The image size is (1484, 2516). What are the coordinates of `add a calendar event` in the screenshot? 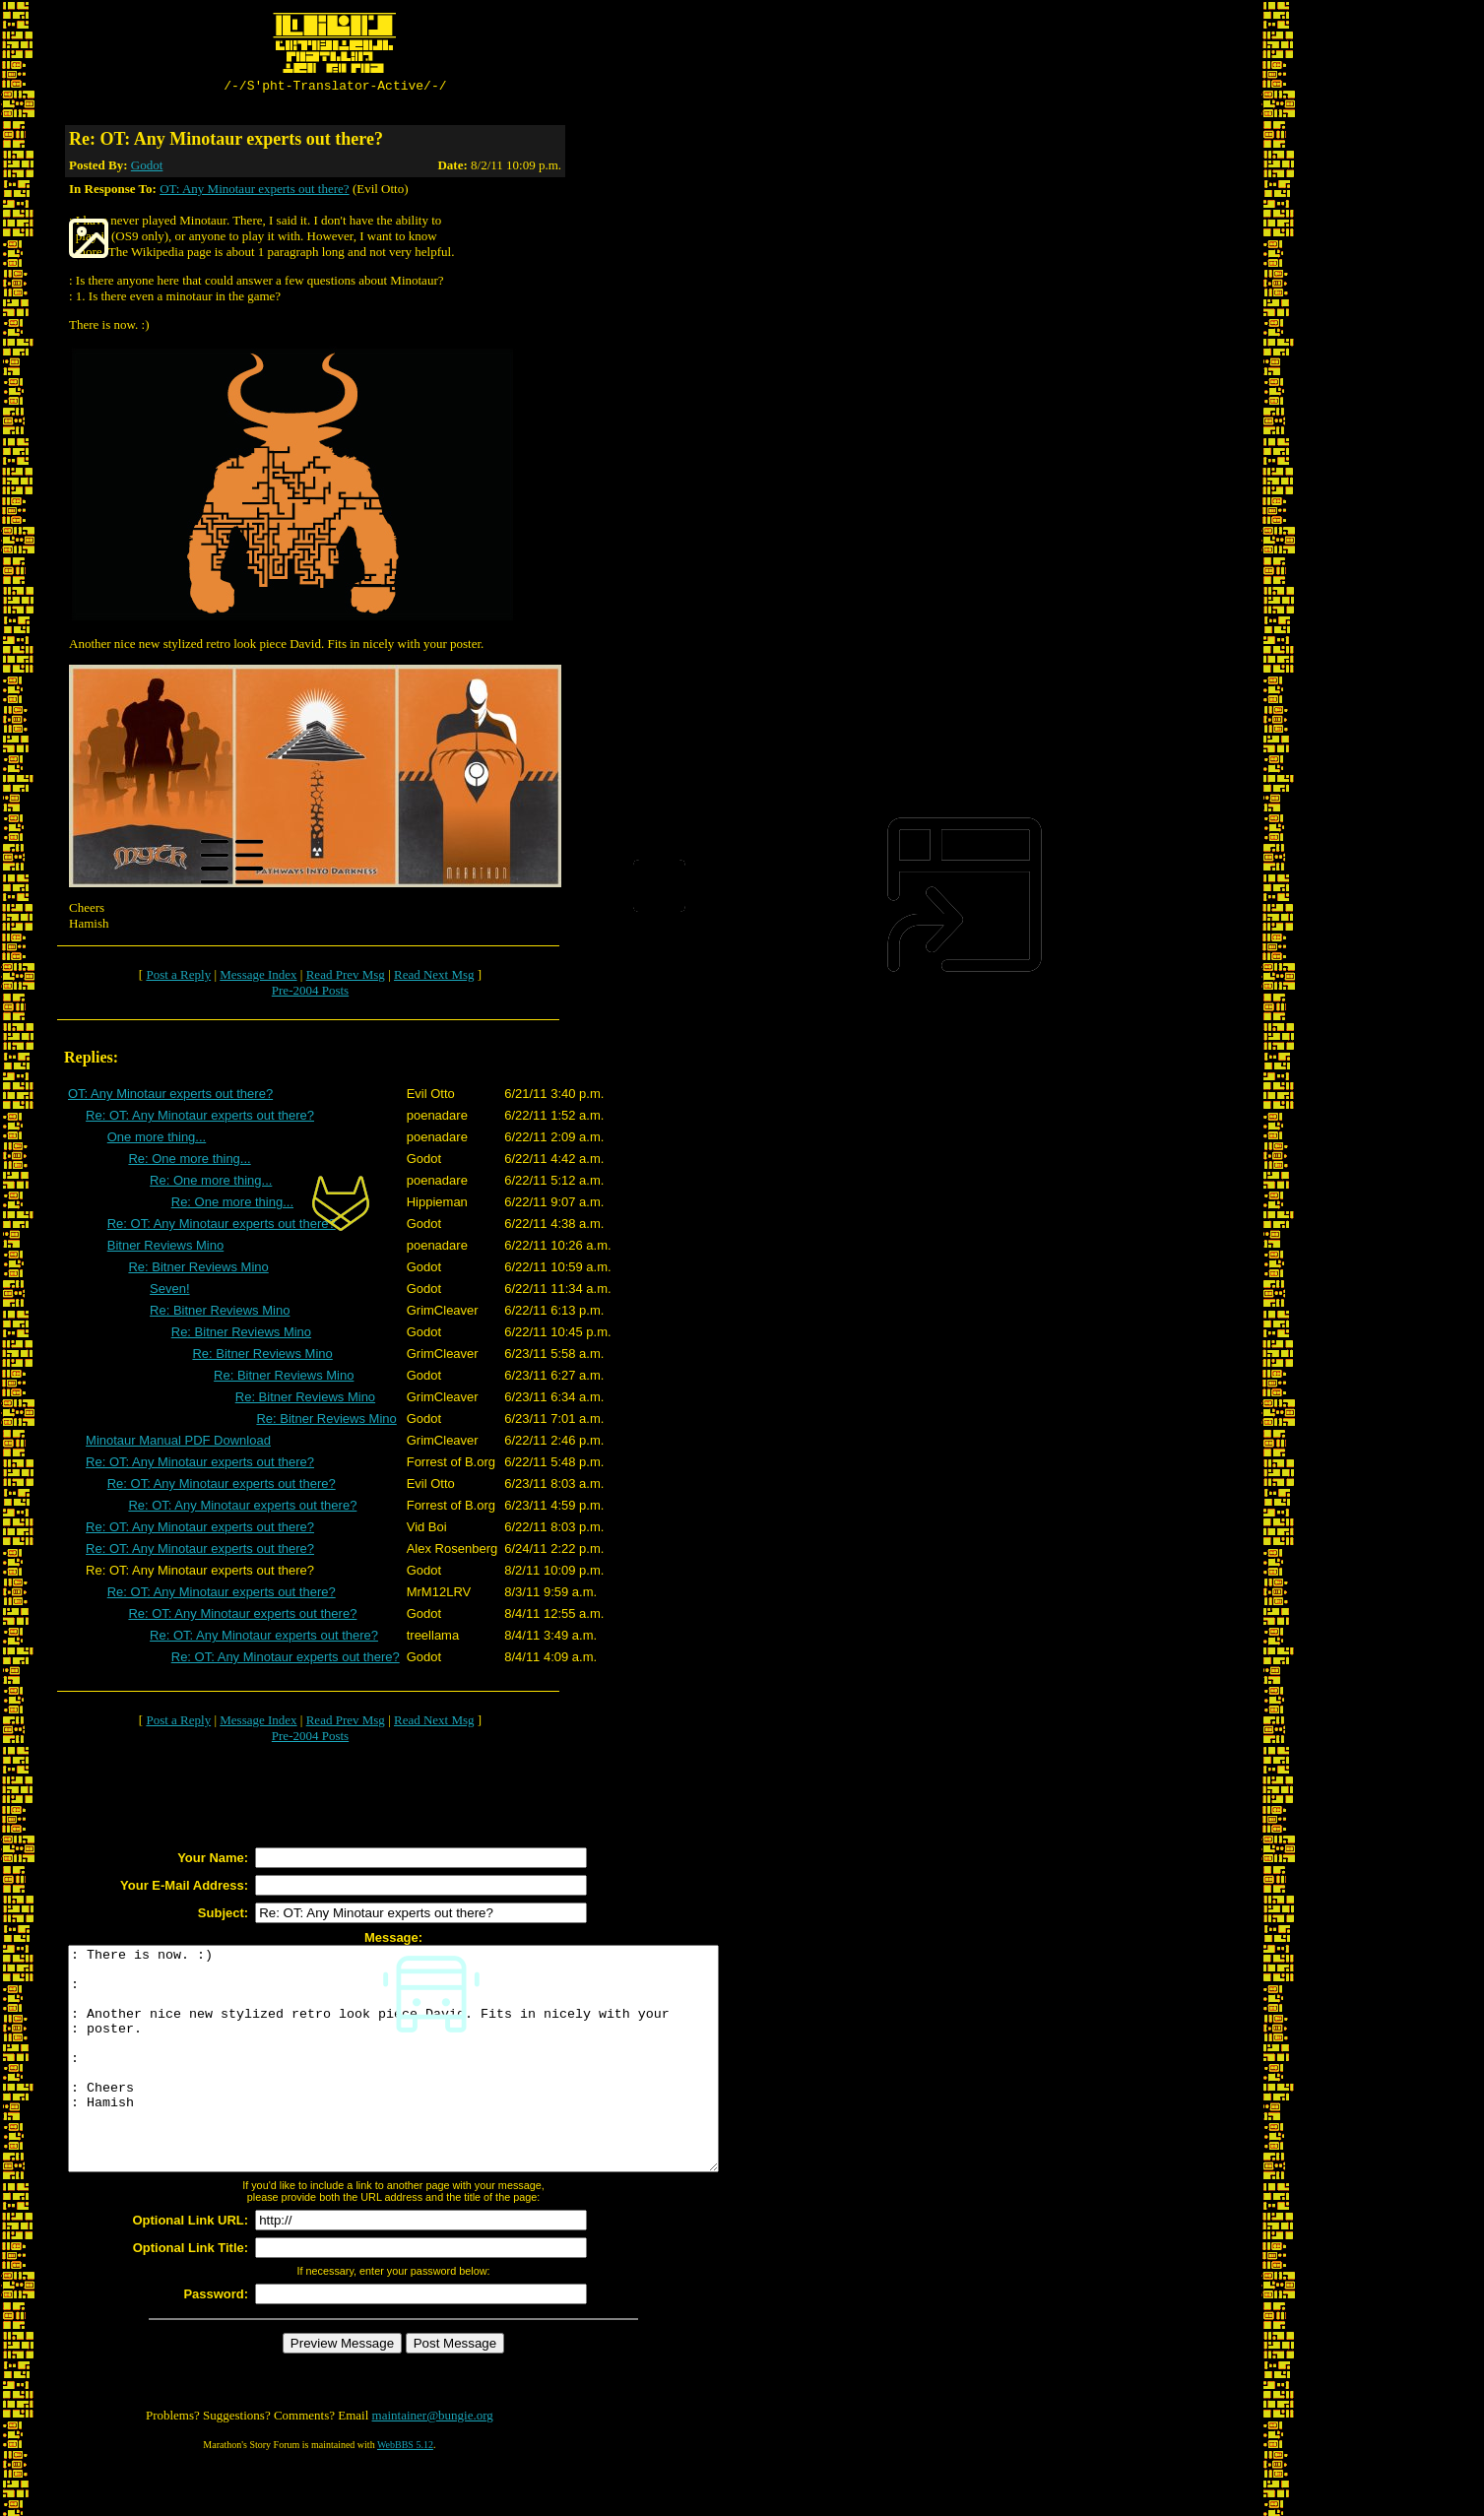 It's located at (659, 885).